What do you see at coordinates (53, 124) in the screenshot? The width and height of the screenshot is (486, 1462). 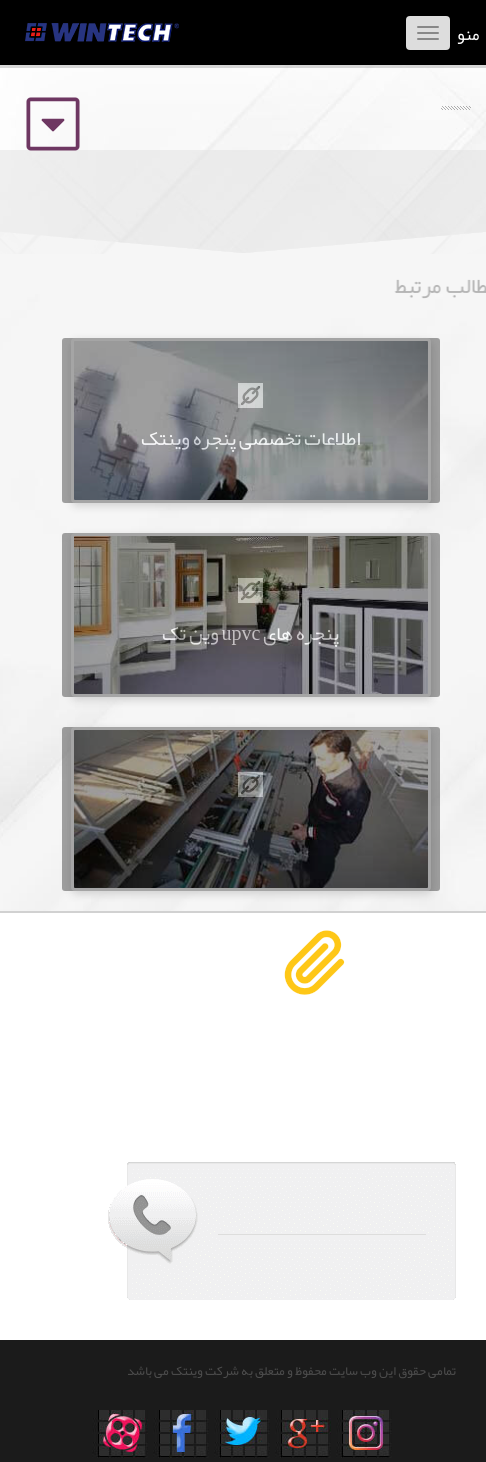 I see `open a dropdown menu to select an option` at bounding box center [53, 124].